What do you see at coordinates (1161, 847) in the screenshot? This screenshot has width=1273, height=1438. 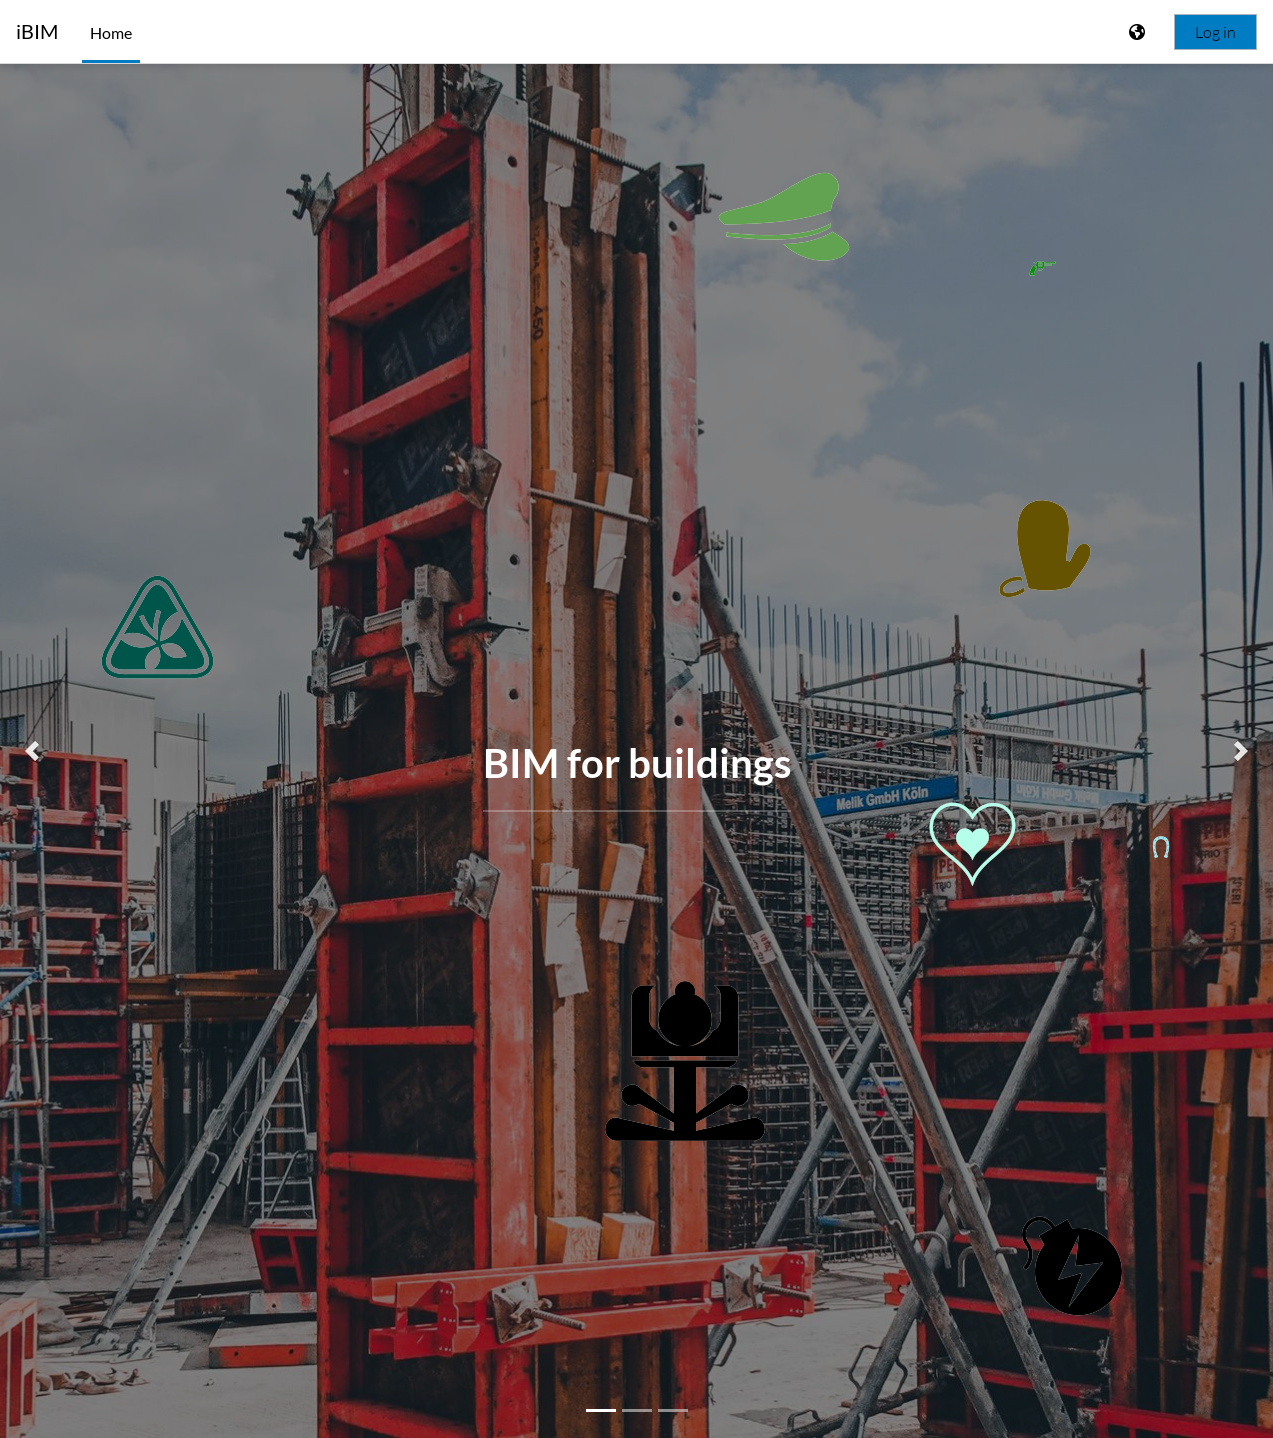 I see `access luck or fortune-related game features` at bounding box center [1161, 847].